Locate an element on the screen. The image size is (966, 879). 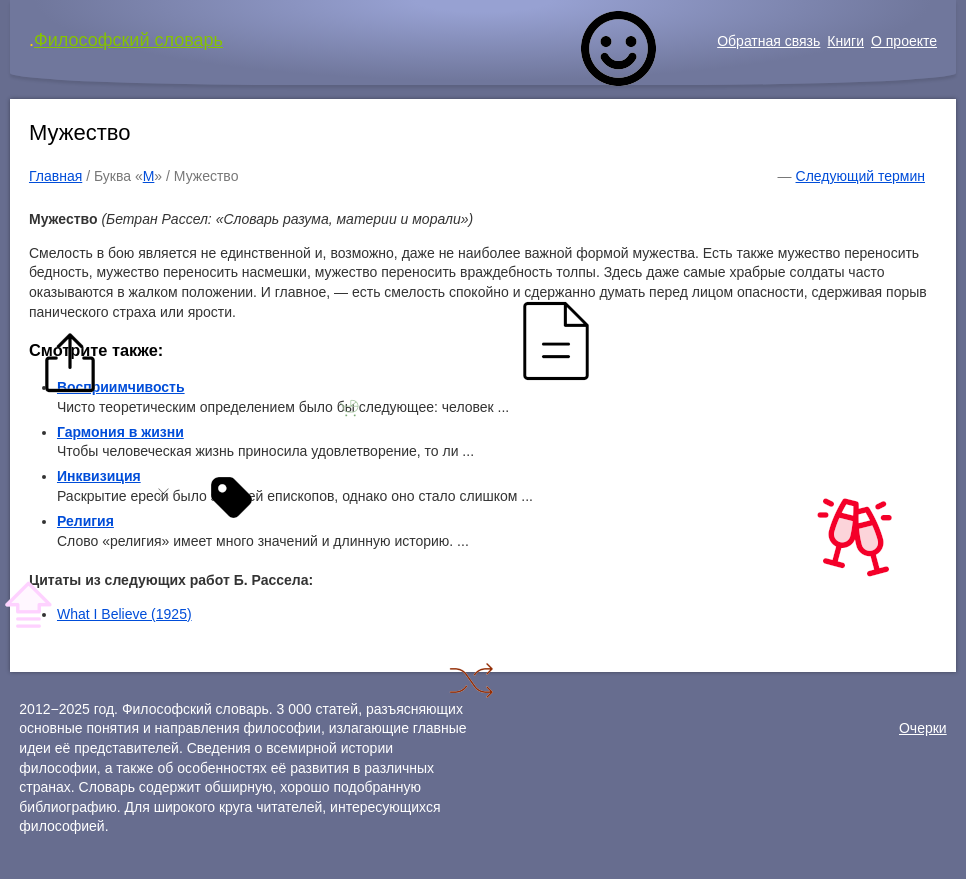
access baby or parenting-related features is located at coordinates (349, 407).